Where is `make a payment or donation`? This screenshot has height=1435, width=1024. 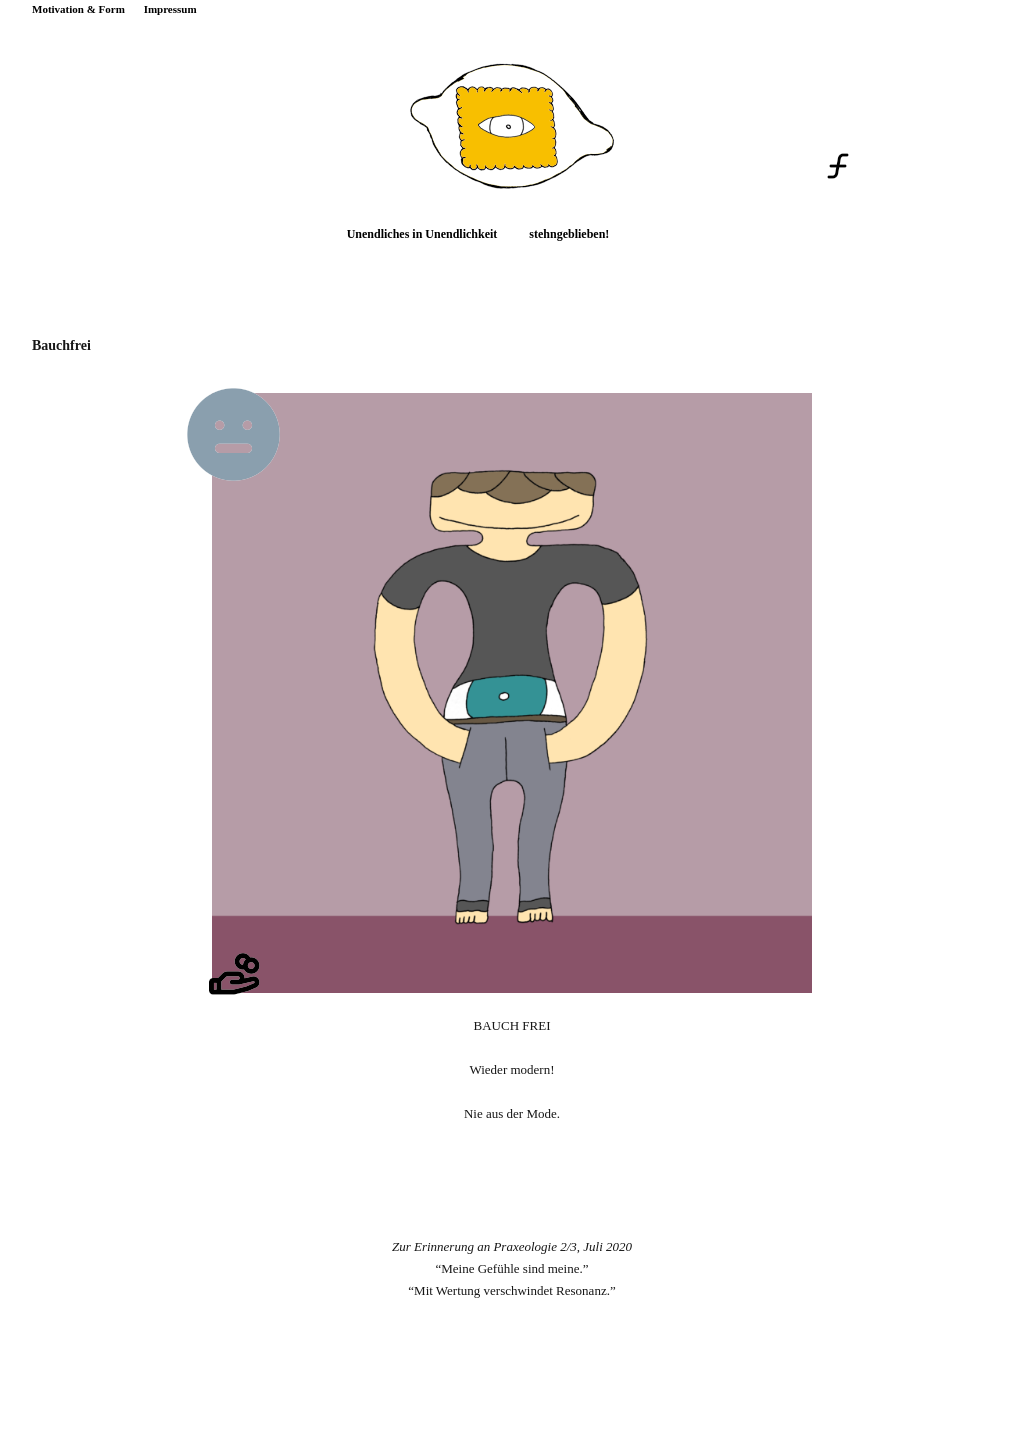 make a payment or donation is located at coordinates (235, 975).